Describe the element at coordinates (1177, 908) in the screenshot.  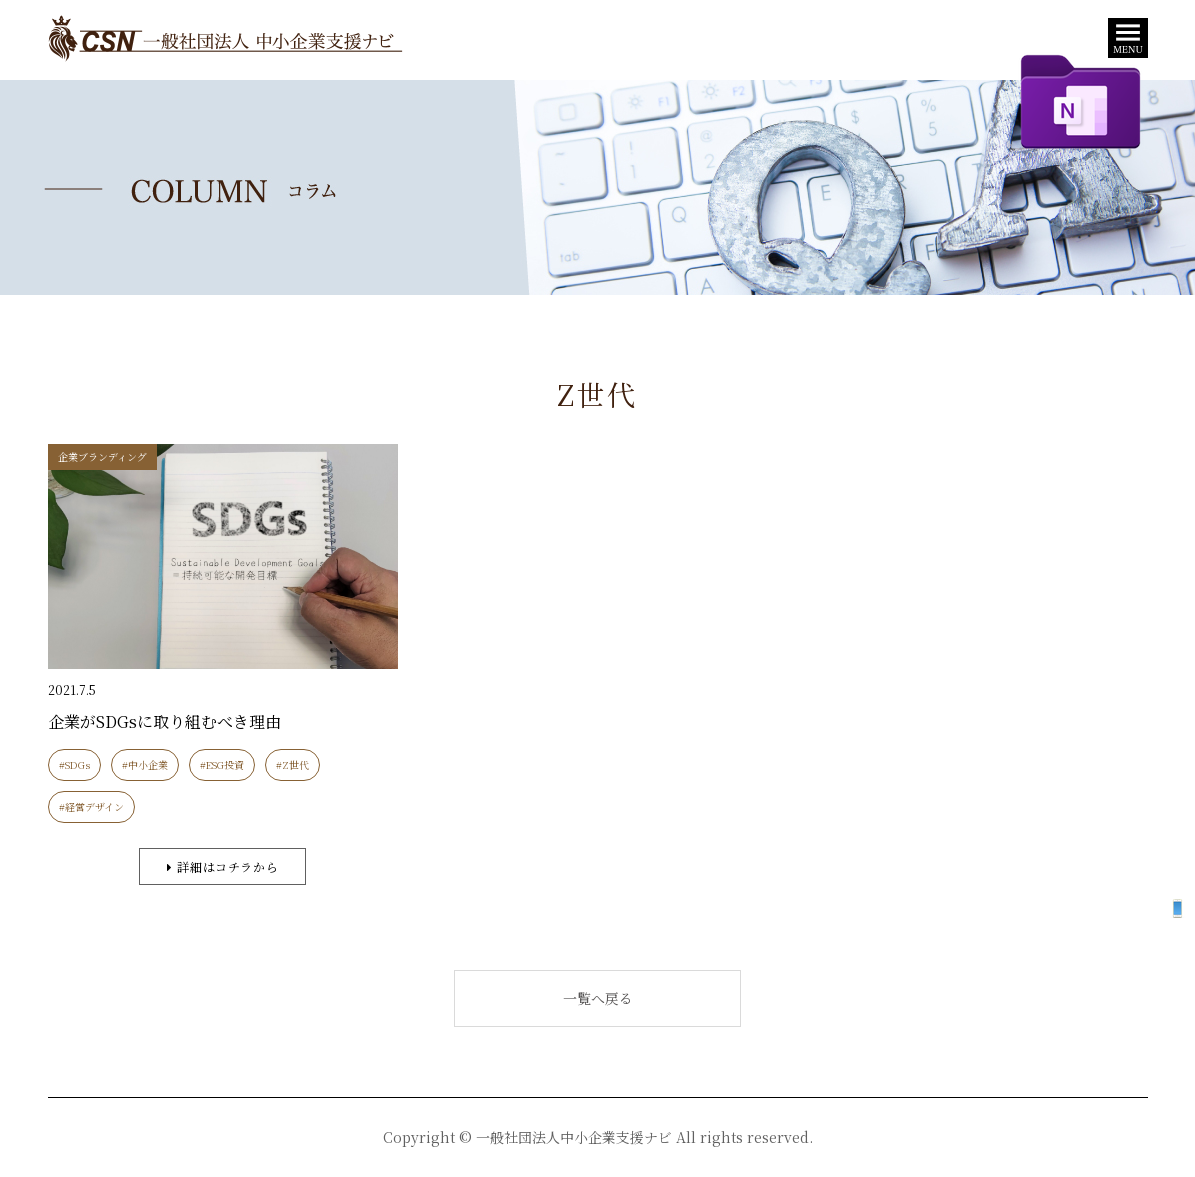
I see `iPod Touch device connected to your computer` at that location.